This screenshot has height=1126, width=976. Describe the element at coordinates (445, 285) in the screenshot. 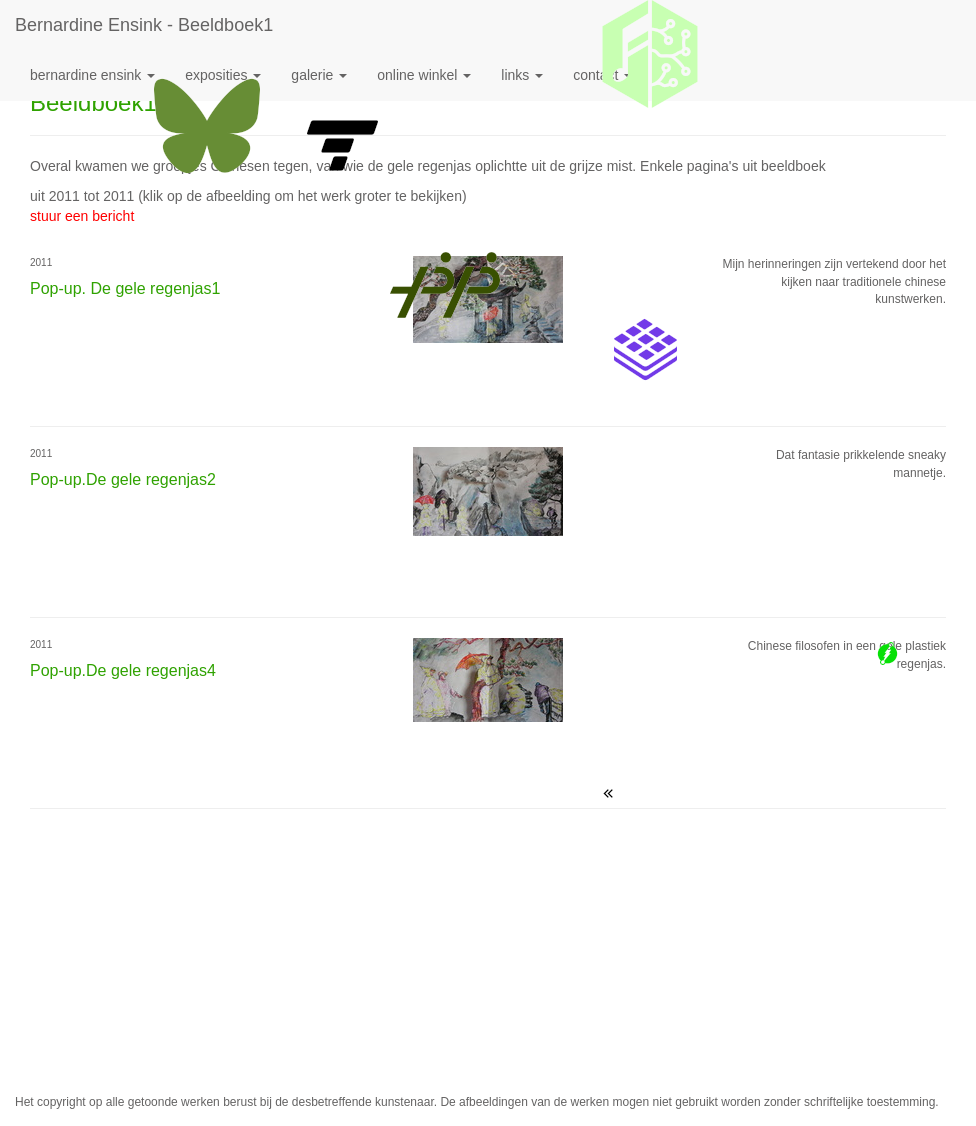

I see `PaddlePaddle deep learning framework logo` at that location.